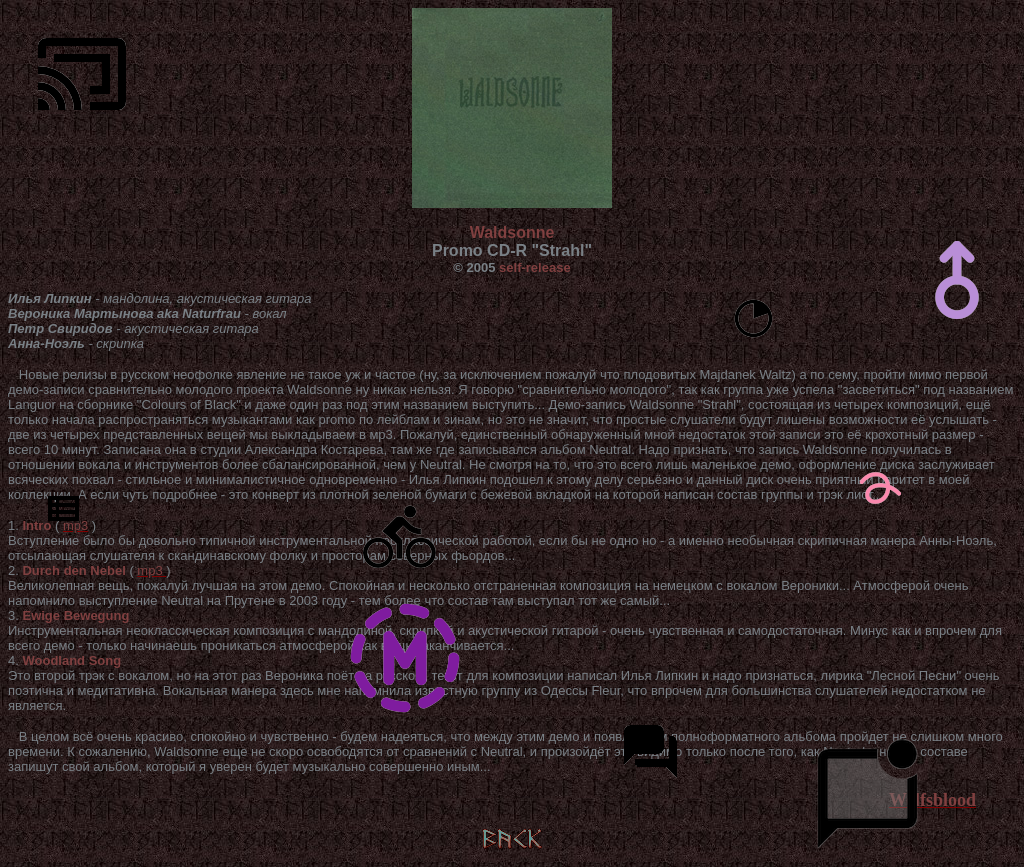  What do you see at coordinates (867, 798) in the screenshot?
I see `indicates unread messages in chat` at bounding box center [867, 798].